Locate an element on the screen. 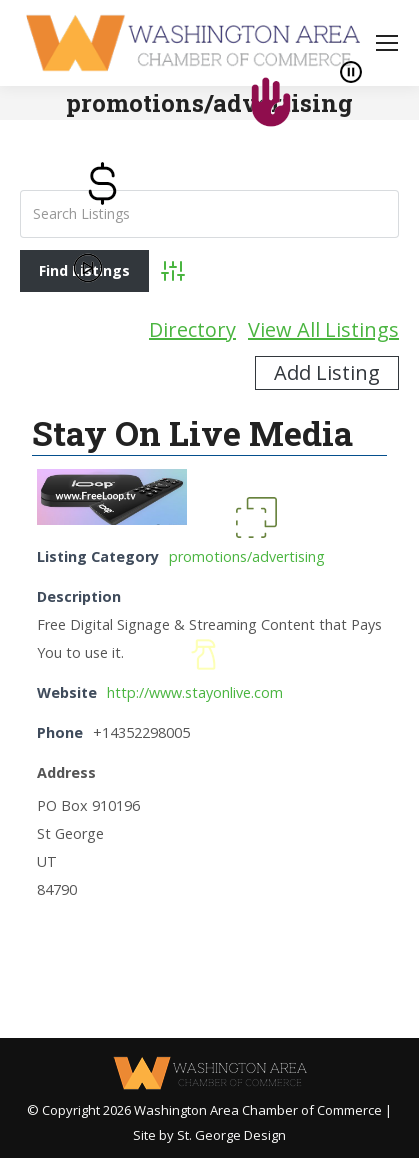 This screenshot has width=419, height=1158. bring selection to front layer is located at coordinates (256, 517).